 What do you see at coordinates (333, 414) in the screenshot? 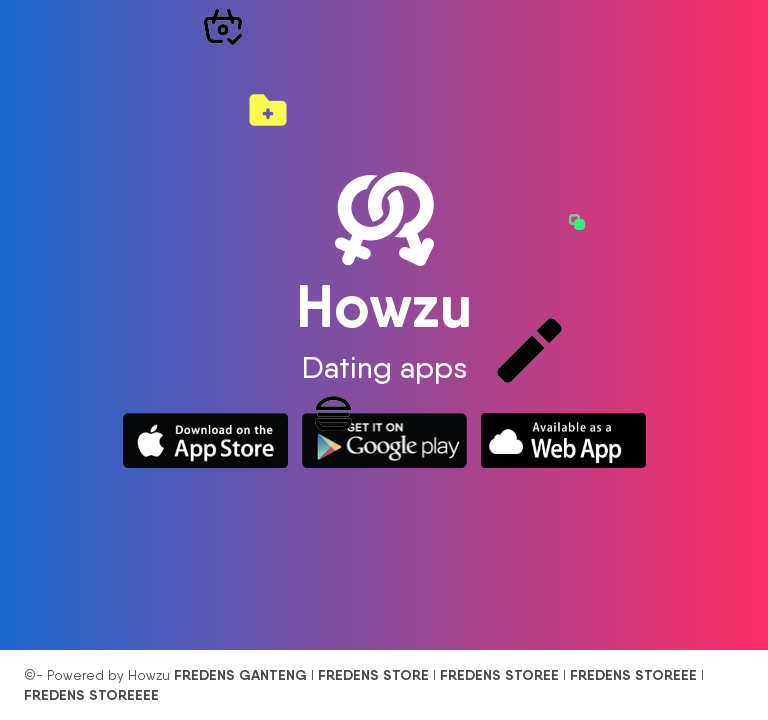
I see `open navigation menu` at bounding box center [333, 414].